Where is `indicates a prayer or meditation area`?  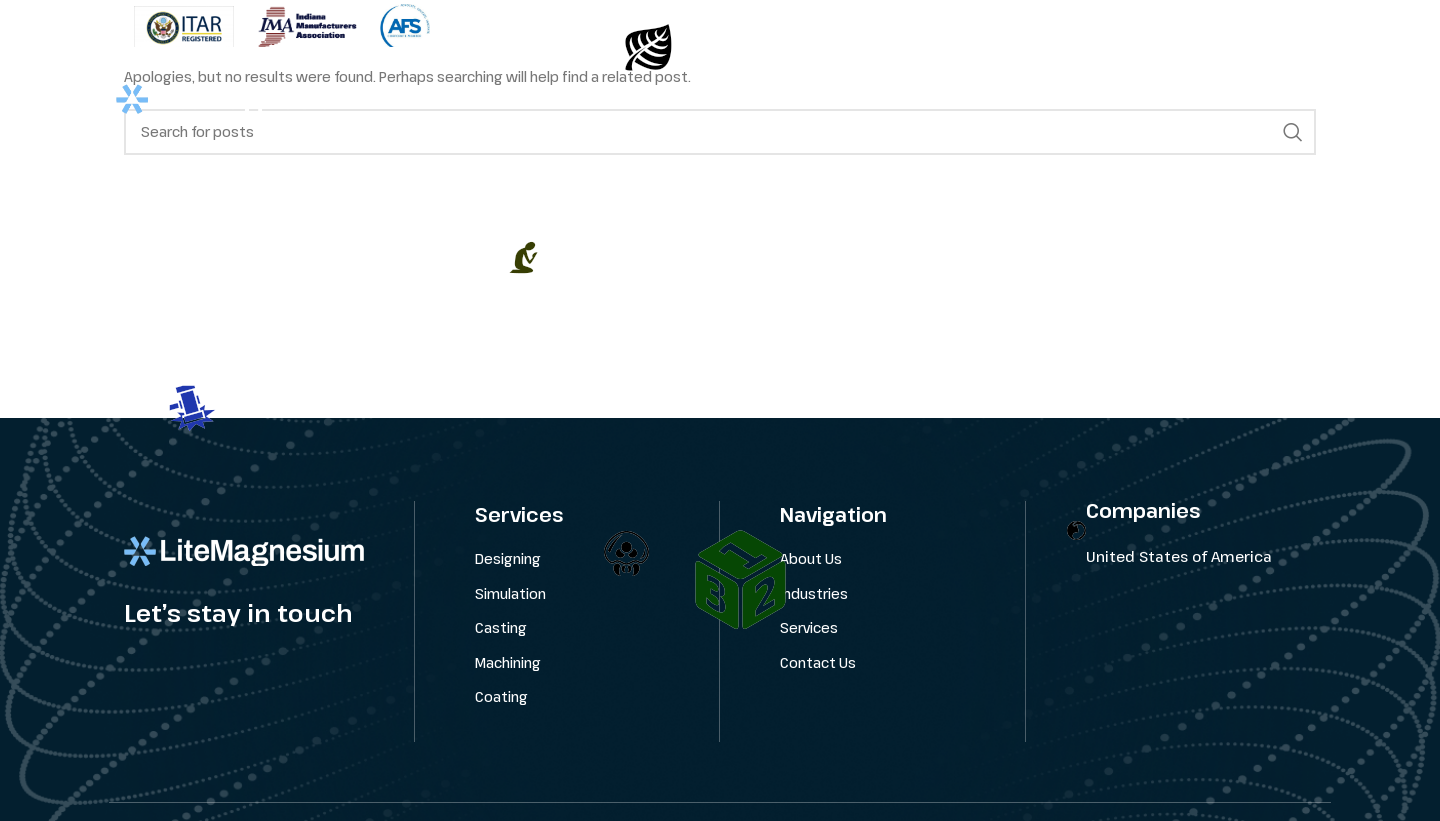 indicates a prayer or meditation area is located at coordinates (523, 256).